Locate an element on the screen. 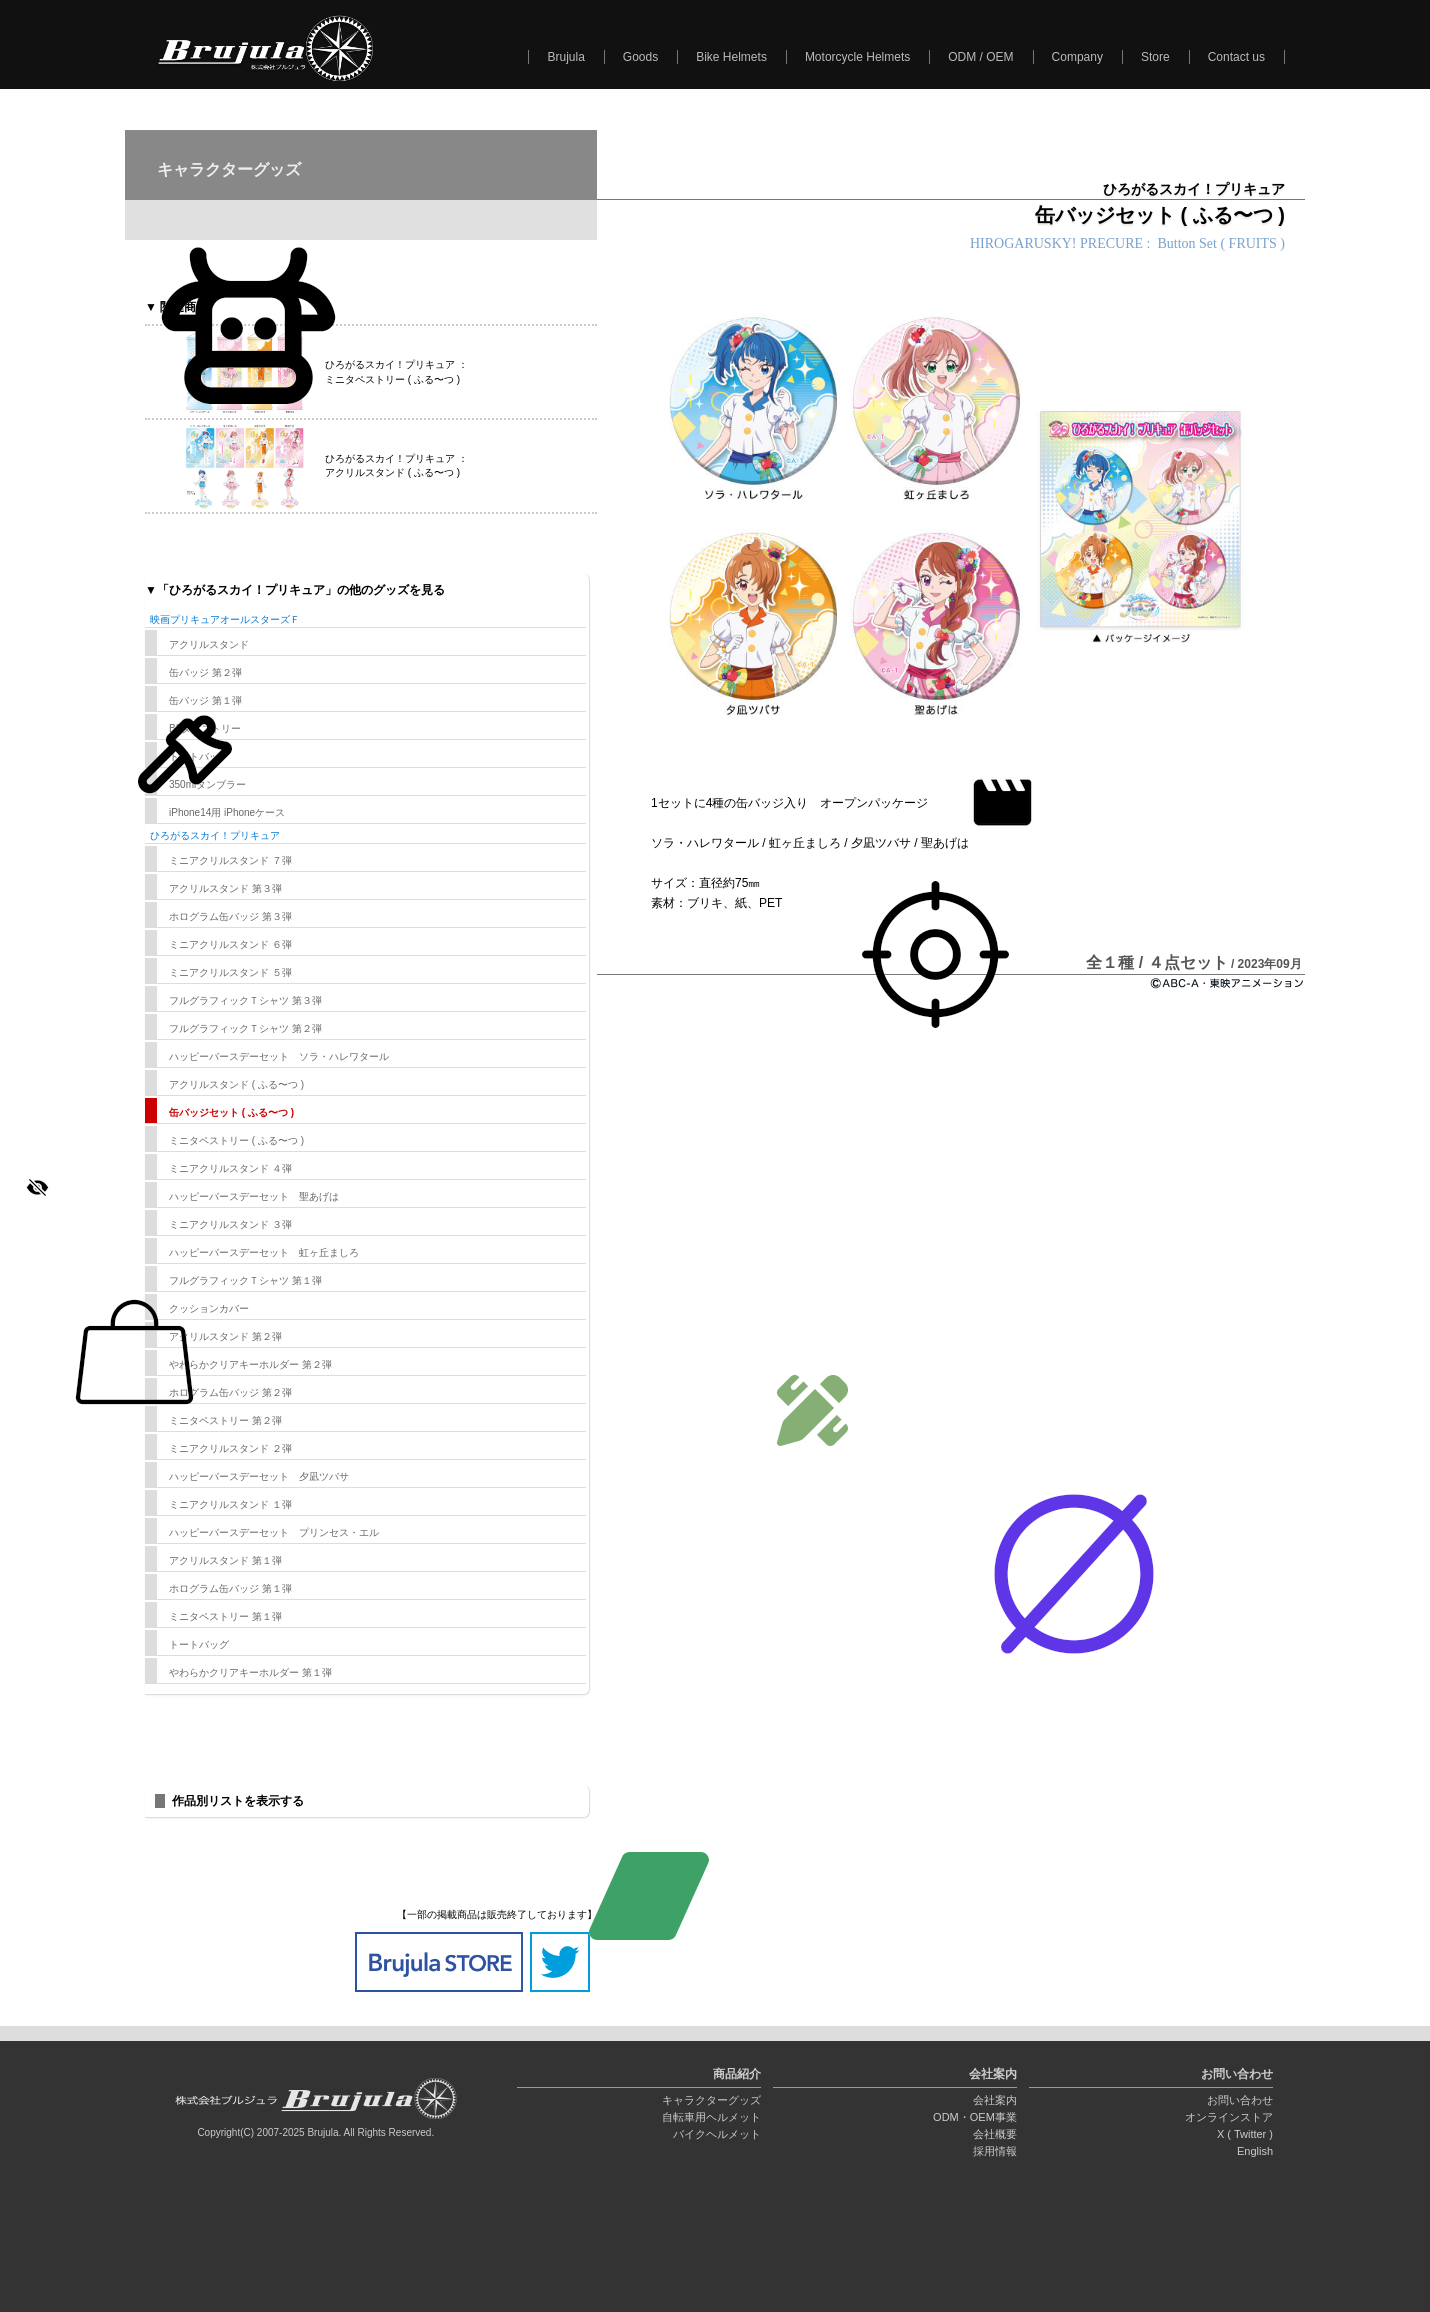 This screenshot has width=1430, height=2312. access crafting or building tools is located at coordinates (185, 758).